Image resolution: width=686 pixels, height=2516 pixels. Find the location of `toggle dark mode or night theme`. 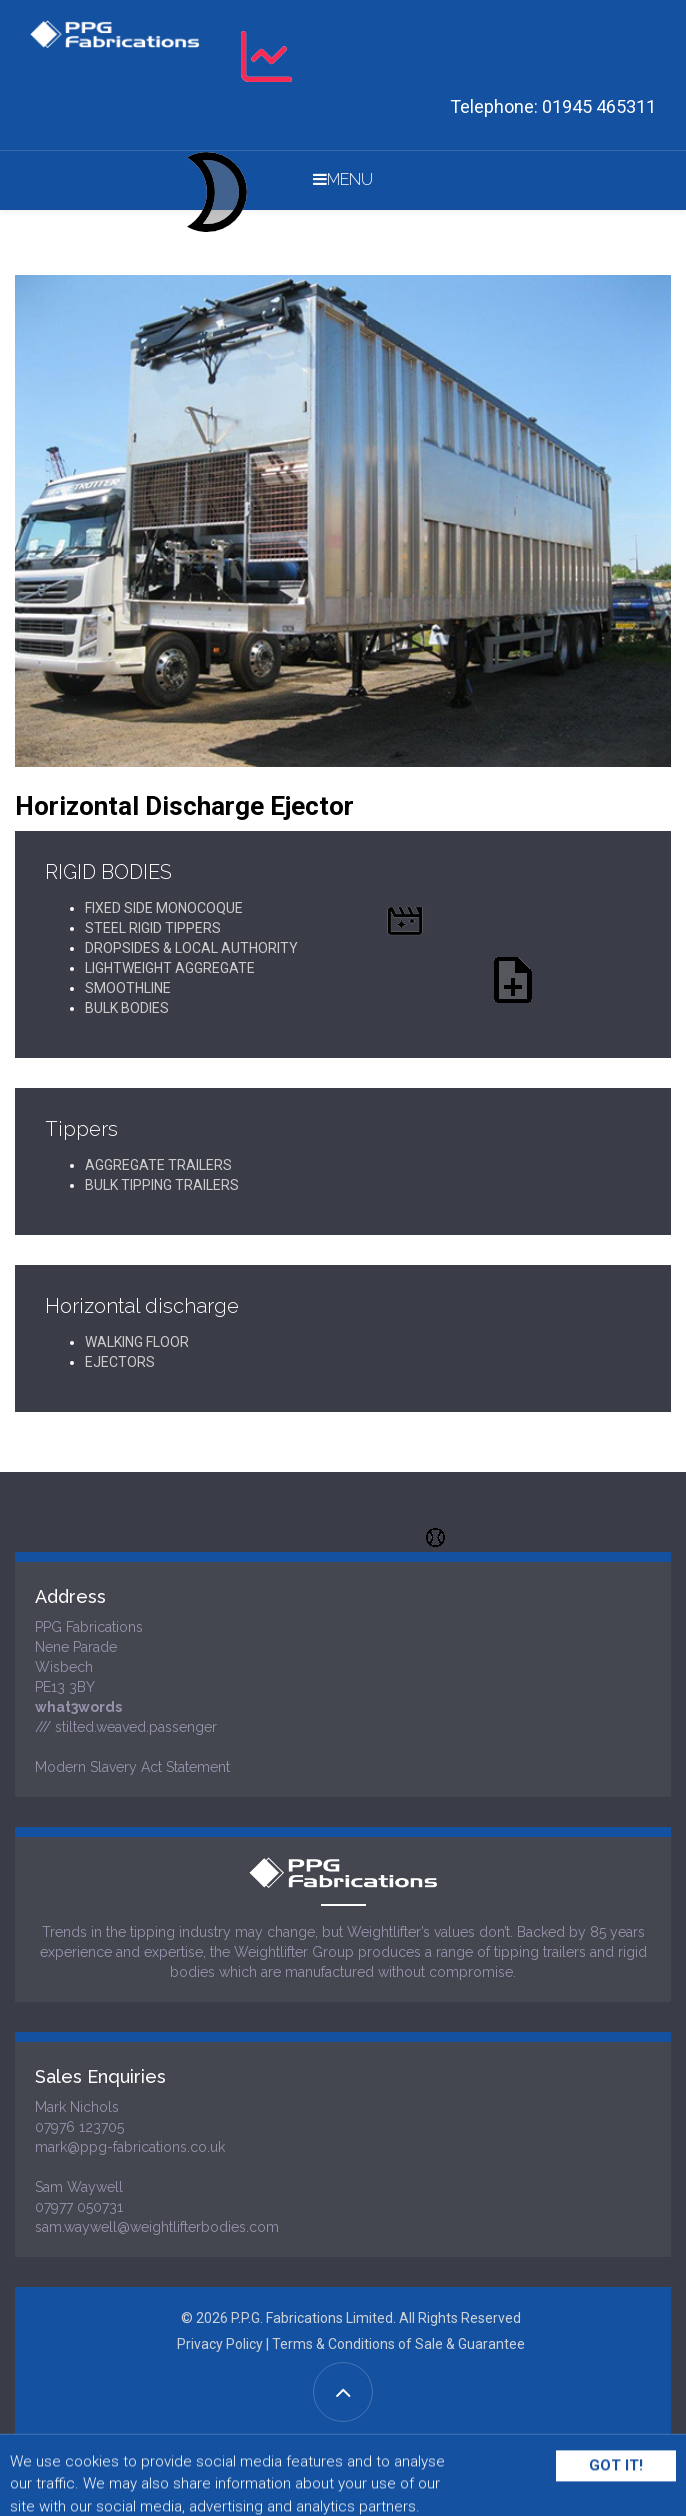

toggle dark mode or night theme is located at coordinates (215, 192).